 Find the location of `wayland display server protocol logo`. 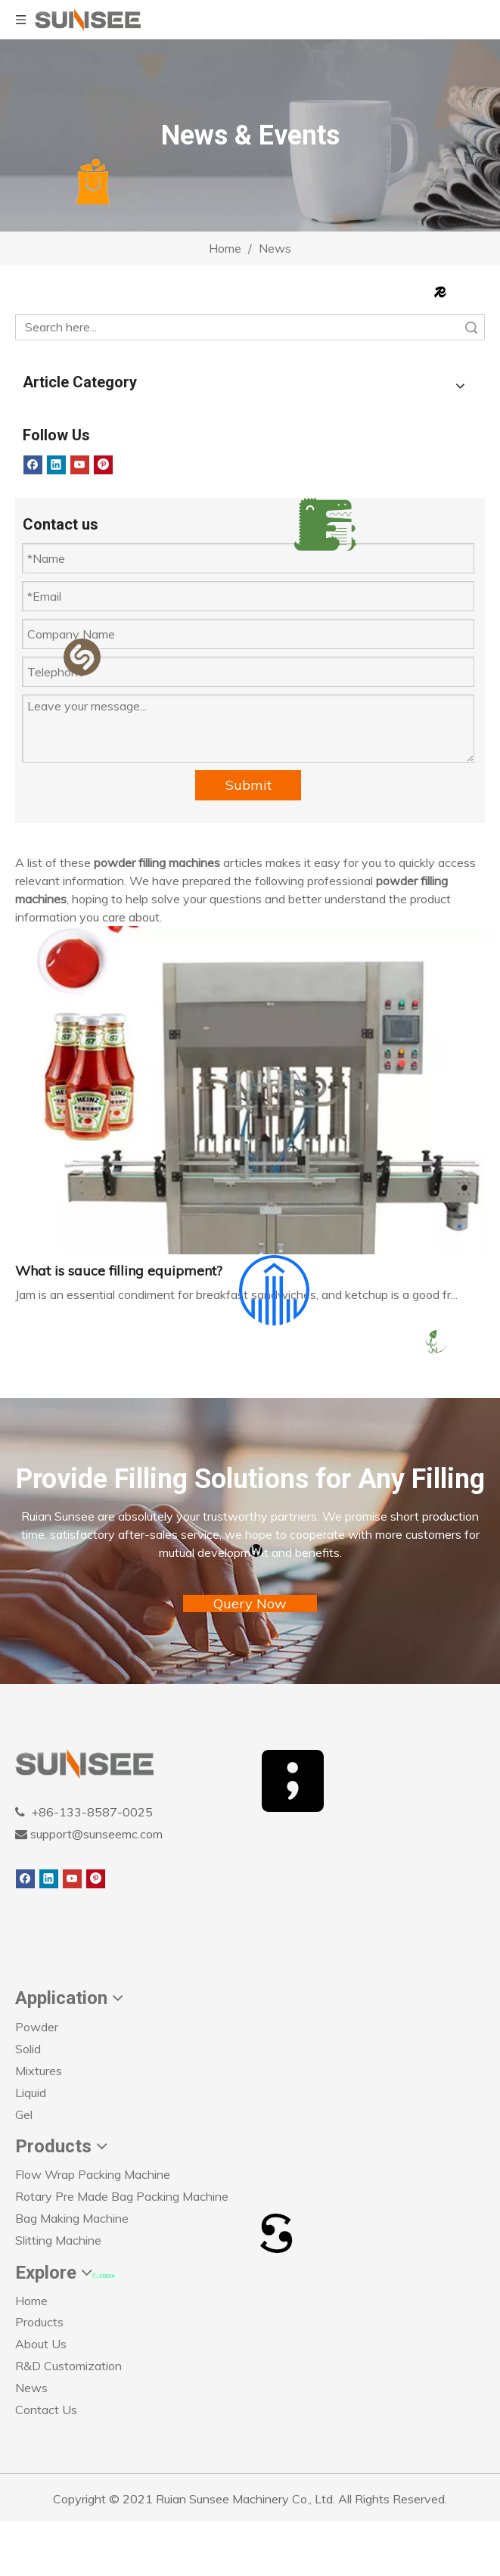

wayland display server protocol logo is located at coordinates (256, 1550).